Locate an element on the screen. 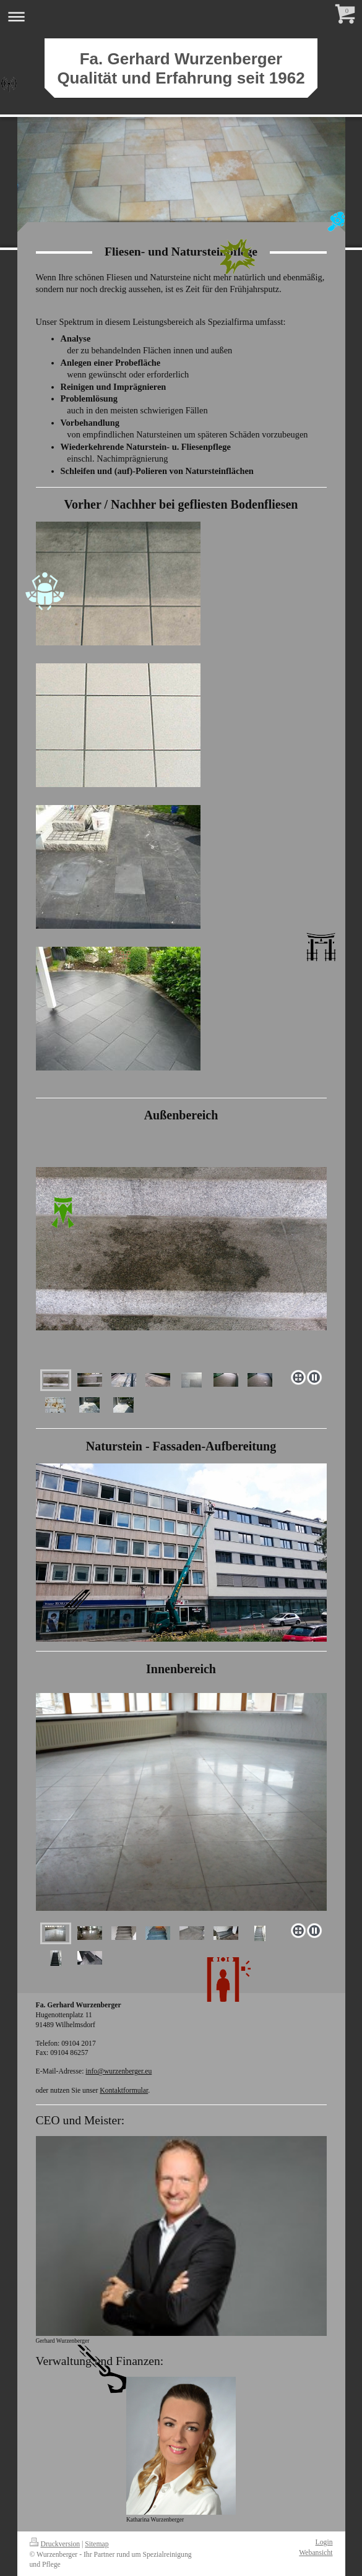 The image size is (362, 2576). access japanese cultural or religious content is located at coordinates (321, 946).